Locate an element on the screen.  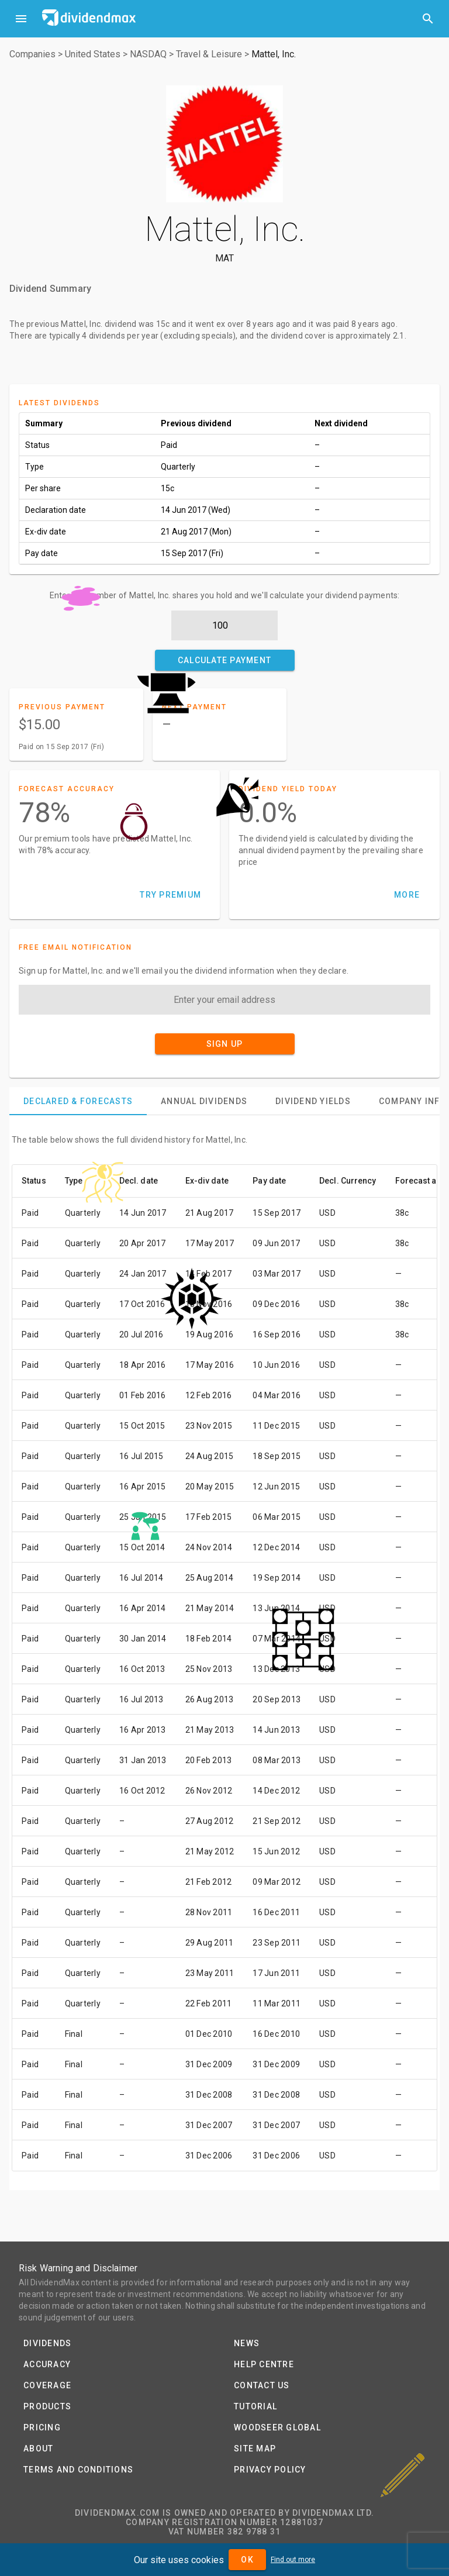
make an announcement or broadcast is located at coordinates (237, 799).